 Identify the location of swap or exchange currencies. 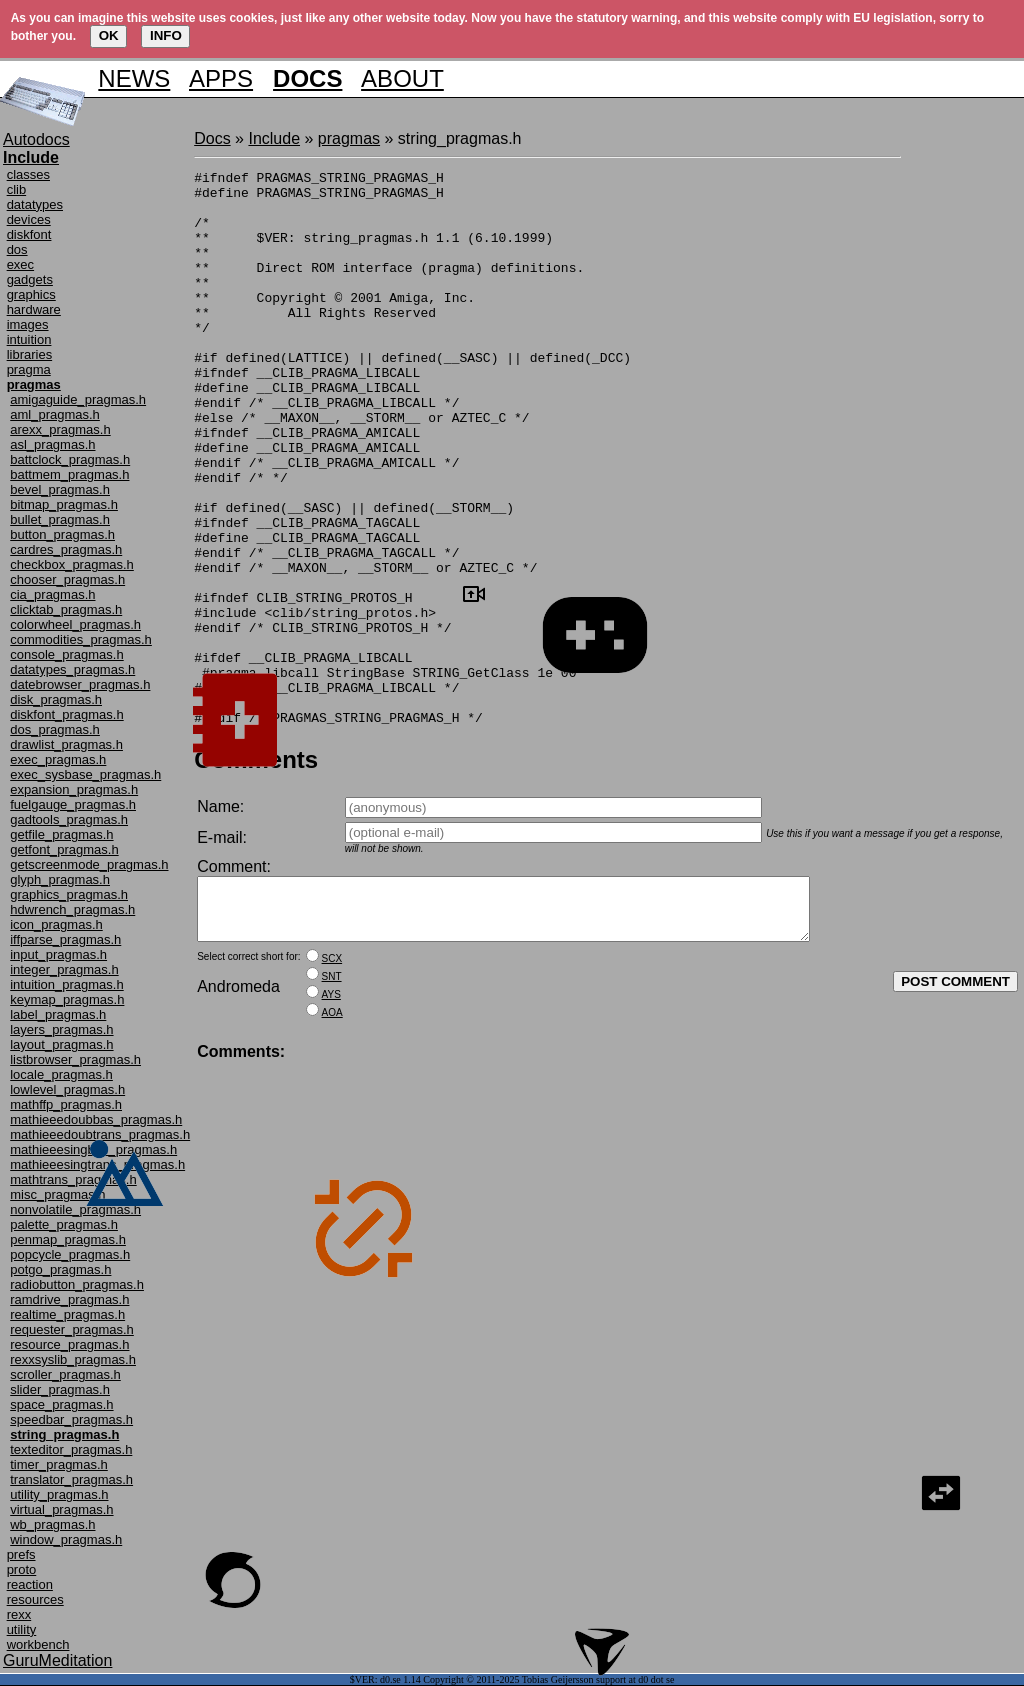
(941, 1493).